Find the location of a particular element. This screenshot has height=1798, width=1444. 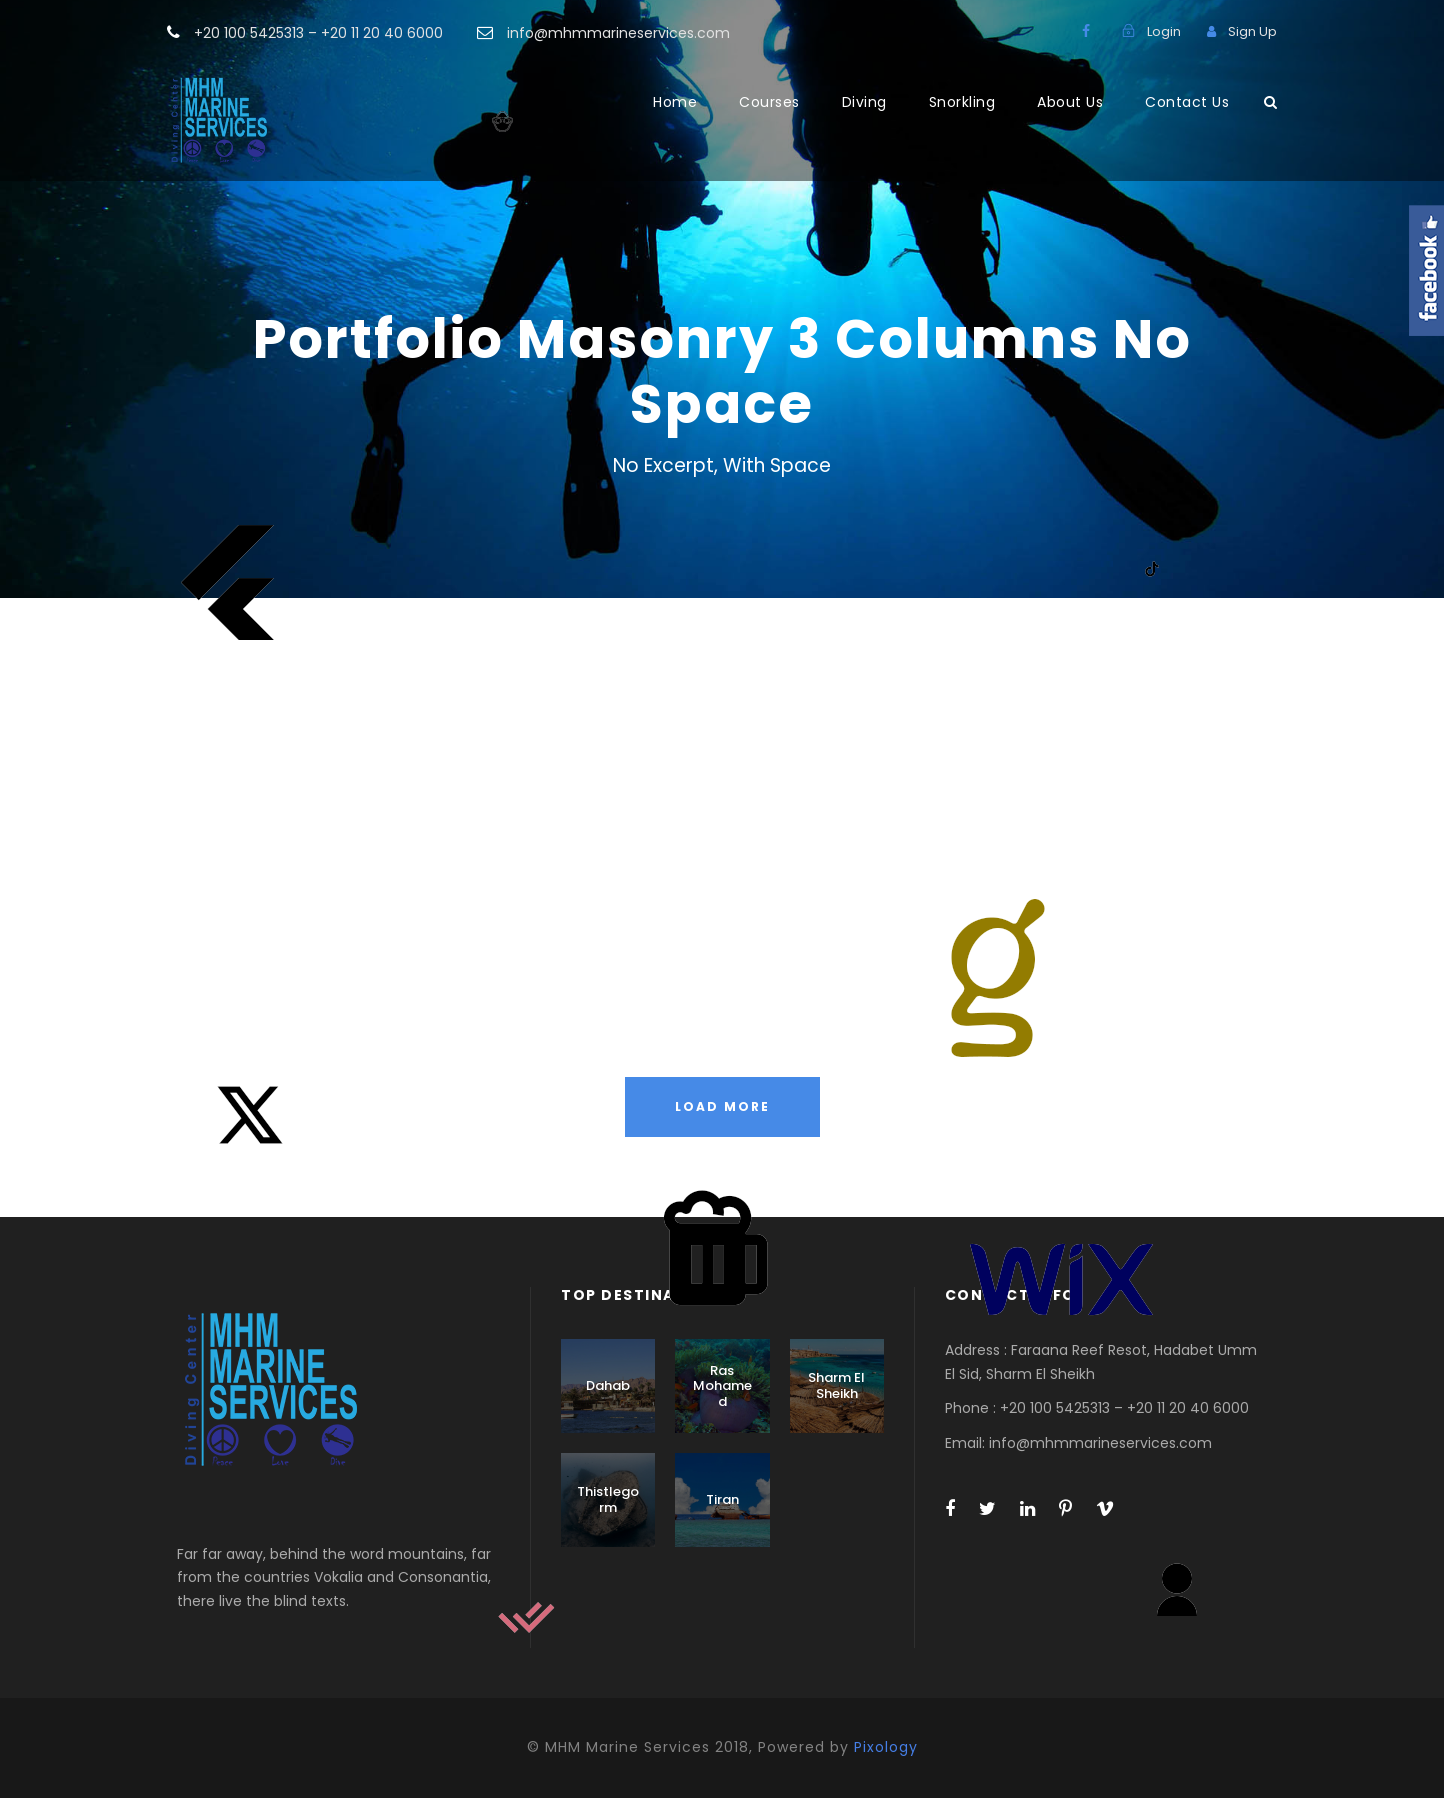

view your profile is located at coordinates (1177, 1591).